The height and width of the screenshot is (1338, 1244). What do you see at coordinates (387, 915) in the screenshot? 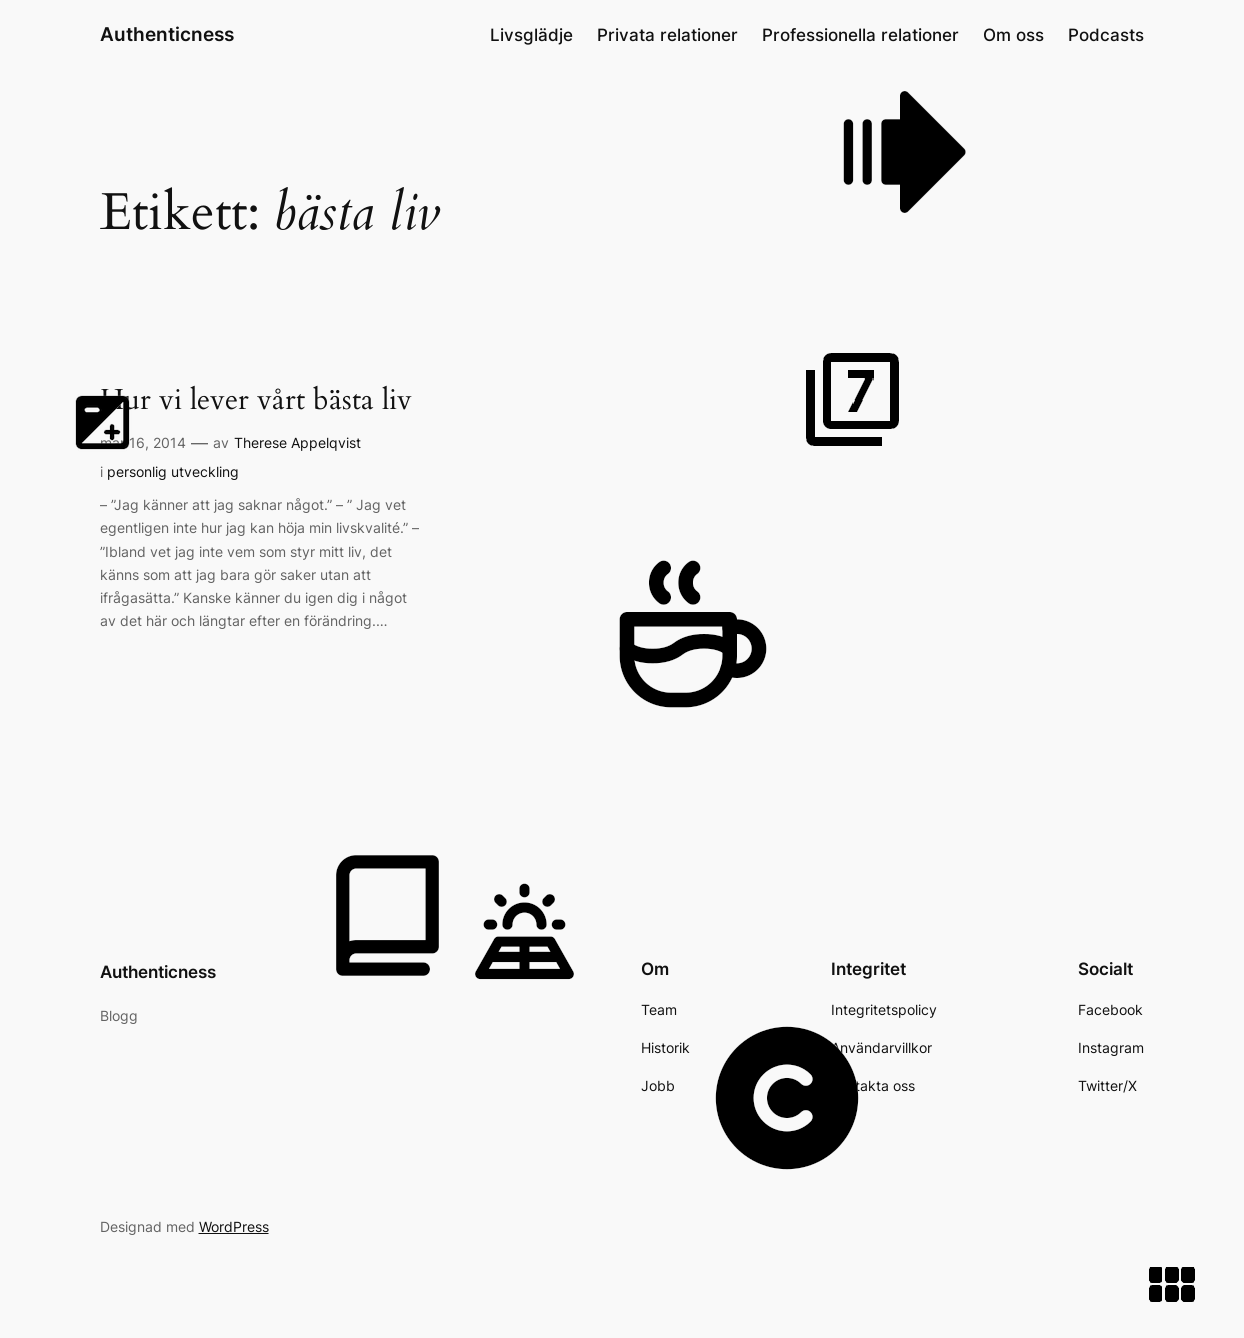
I see `open your library or reading list` at bounding box center [387, 915].